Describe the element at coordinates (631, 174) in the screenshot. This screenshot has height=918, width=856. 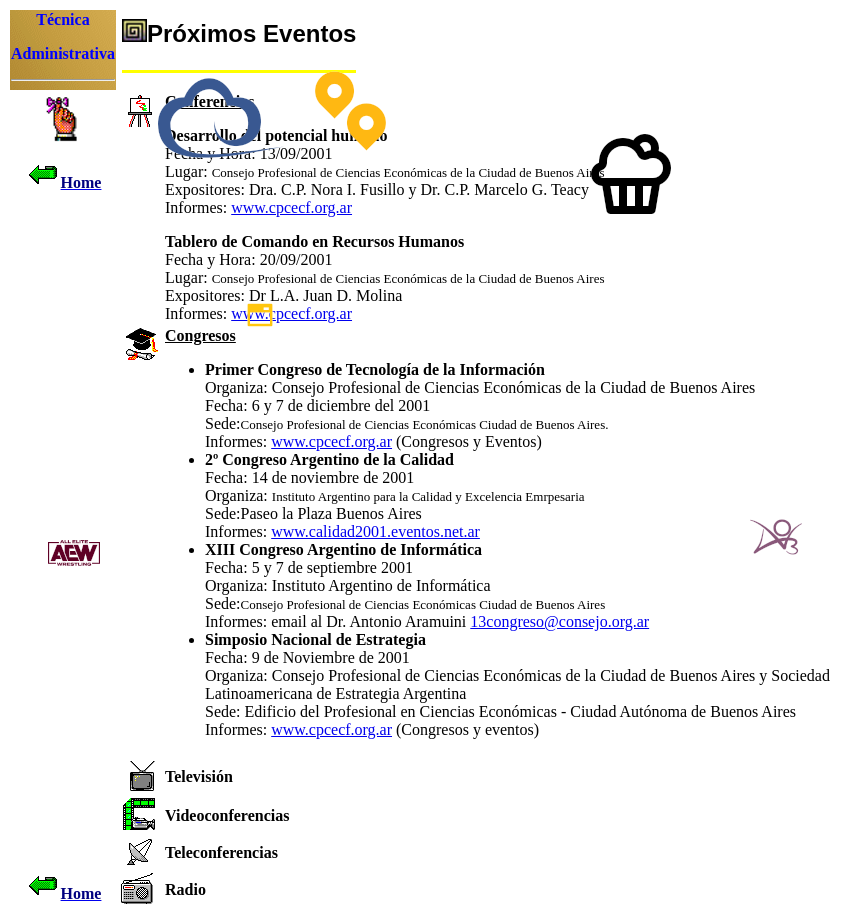
I see `view bakery or dessert options` at that location.